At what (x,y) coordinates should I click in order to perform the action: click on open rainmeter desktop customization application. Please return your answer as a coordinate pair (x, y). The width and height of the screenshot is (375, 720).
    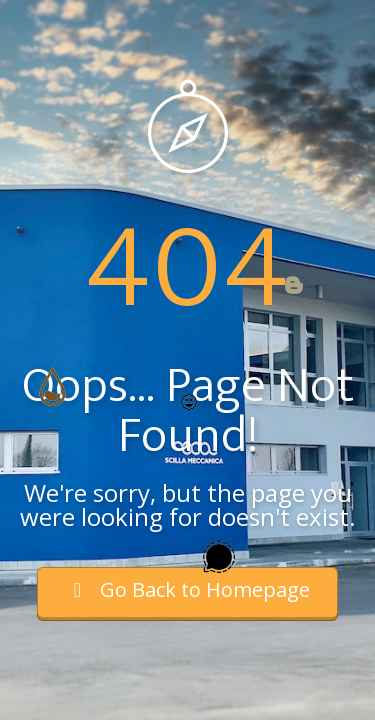
    Looking at the image, I should click on (52, 386).